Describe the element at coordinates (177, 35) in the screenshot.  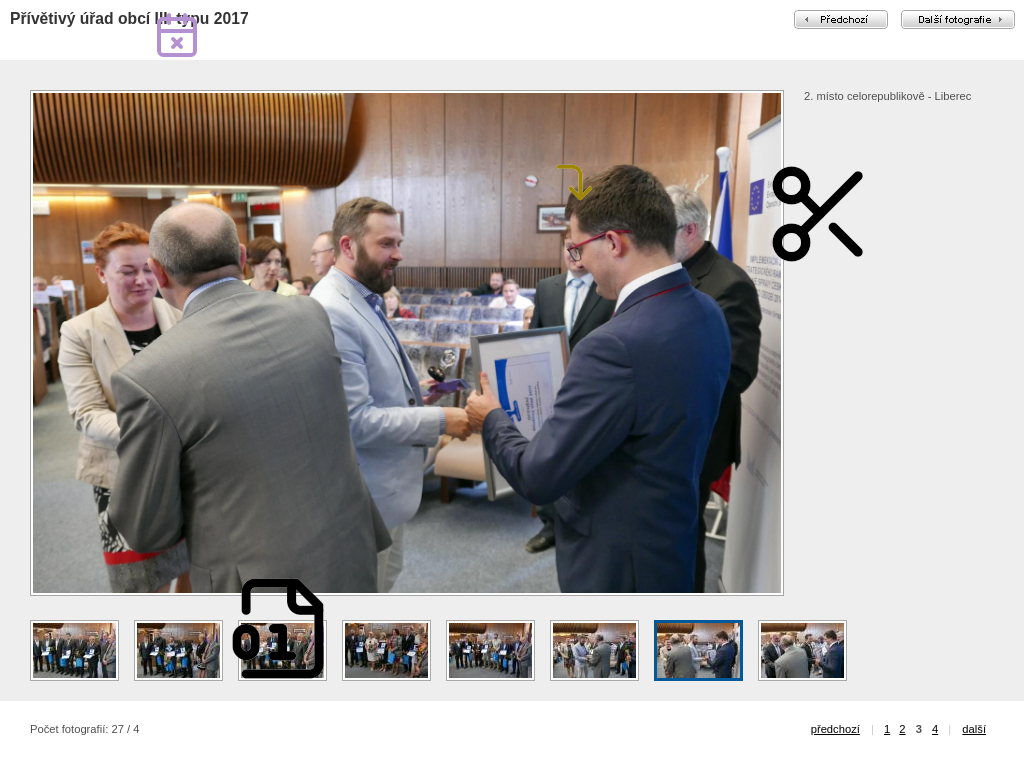
I see `cancel or delete a scheduled event` at that location.